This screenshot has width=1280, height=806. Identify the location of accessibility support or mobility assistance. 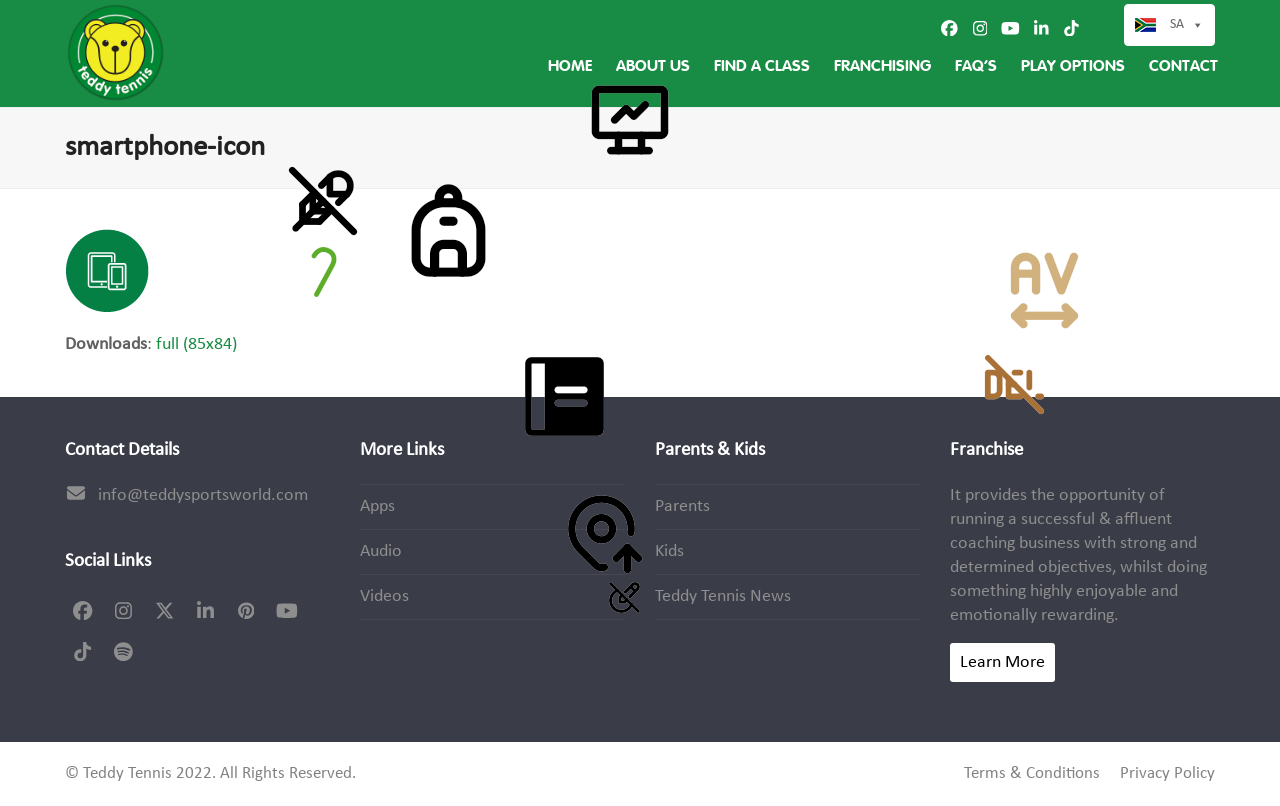
(324, 272).